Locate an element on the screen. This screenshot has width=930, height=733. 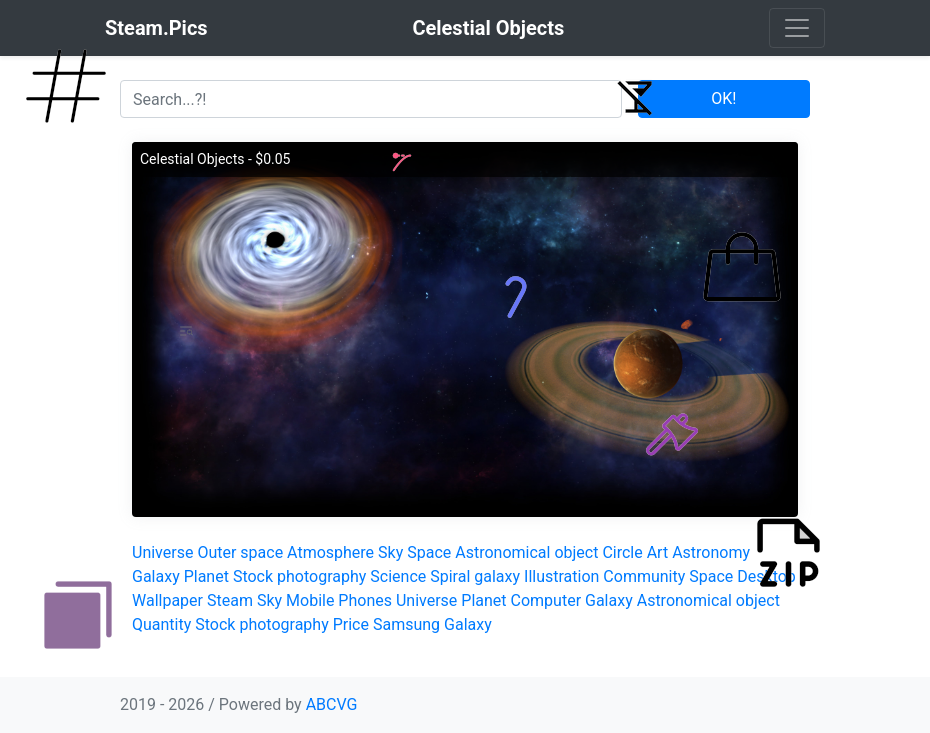
open or extract a zip archive is located at coordinates (788, 555).